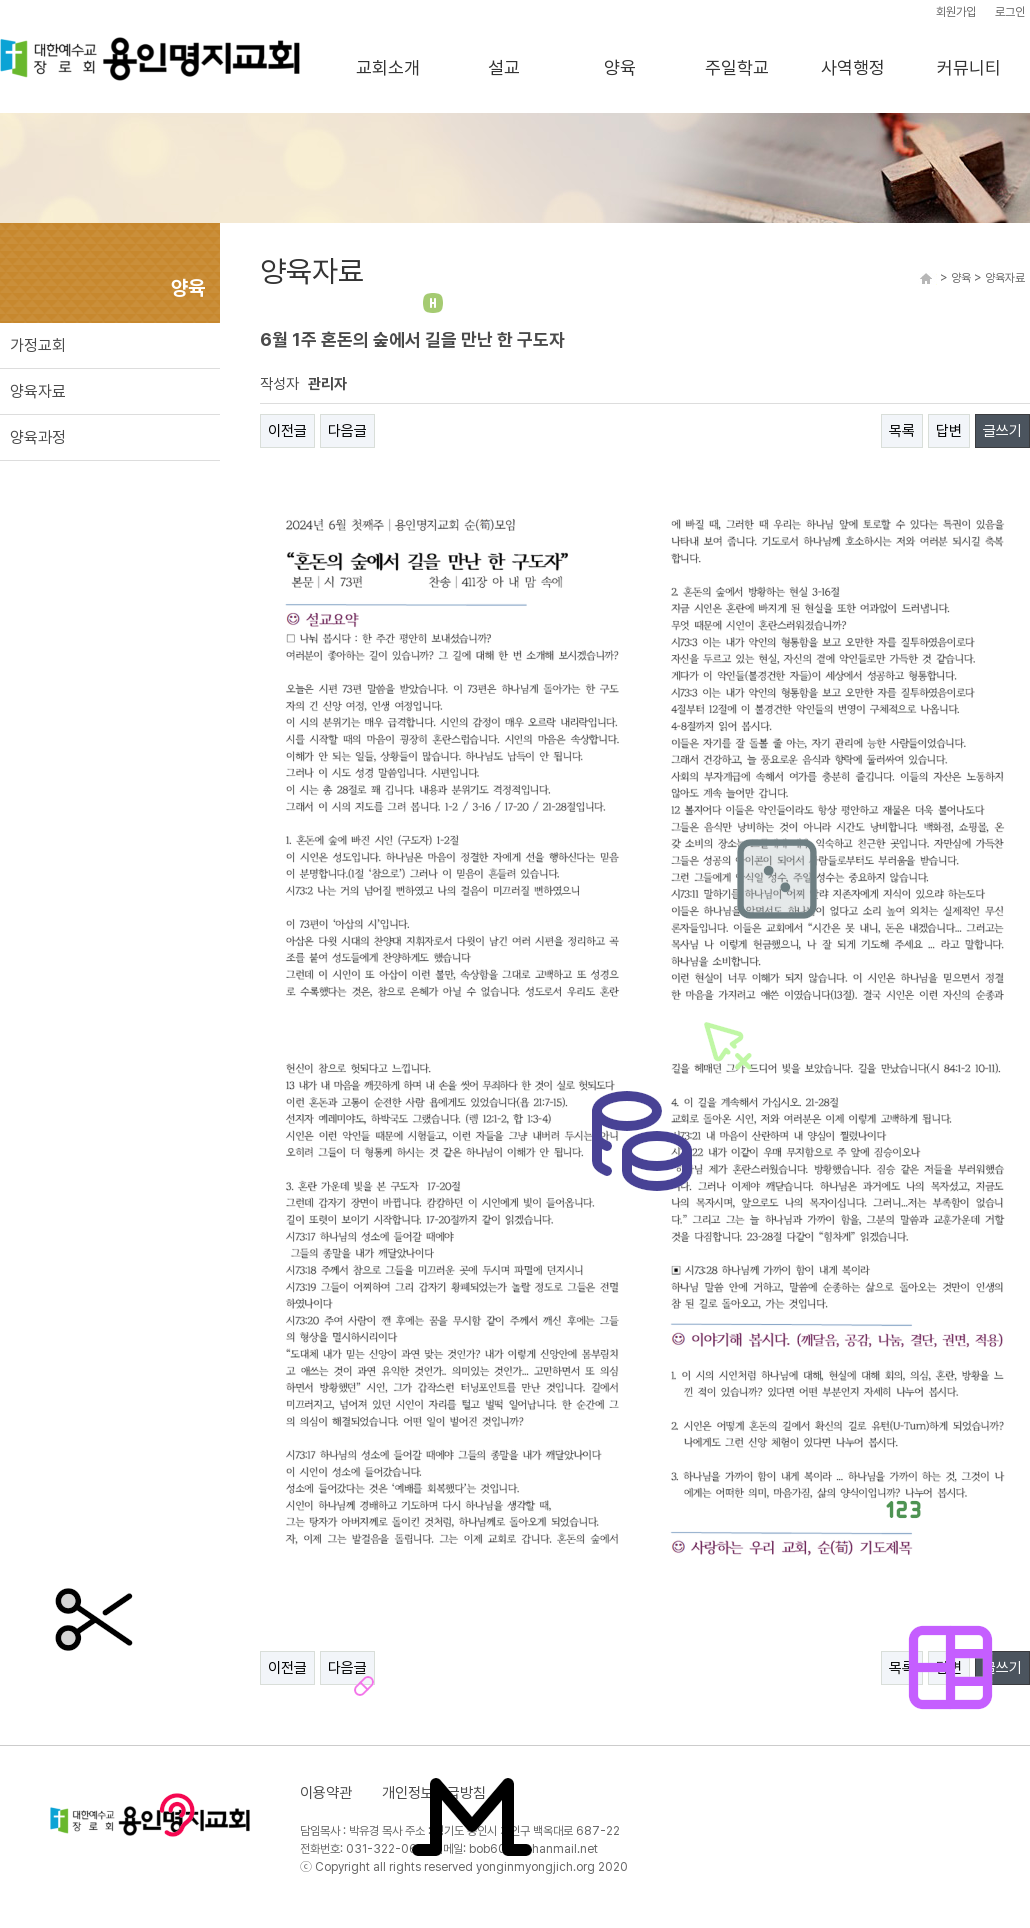  What do you see at coordinates (777, 879) in the screenshot?
I see `roll the dice in a game` at bounding box center [777, 879].